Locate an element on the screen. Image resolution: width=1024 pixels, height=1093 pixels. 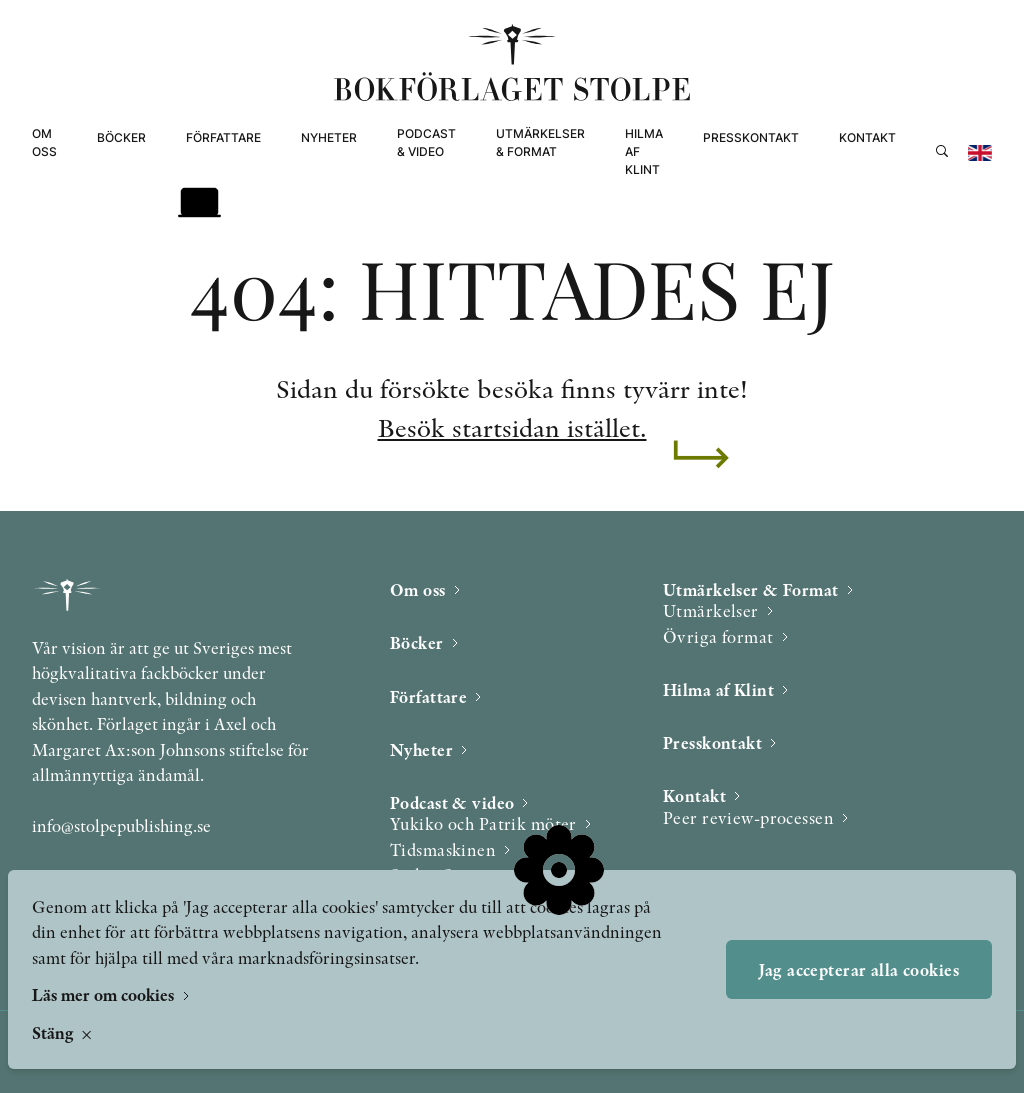
access garden or plant care features is located at coordinates (559, 870).